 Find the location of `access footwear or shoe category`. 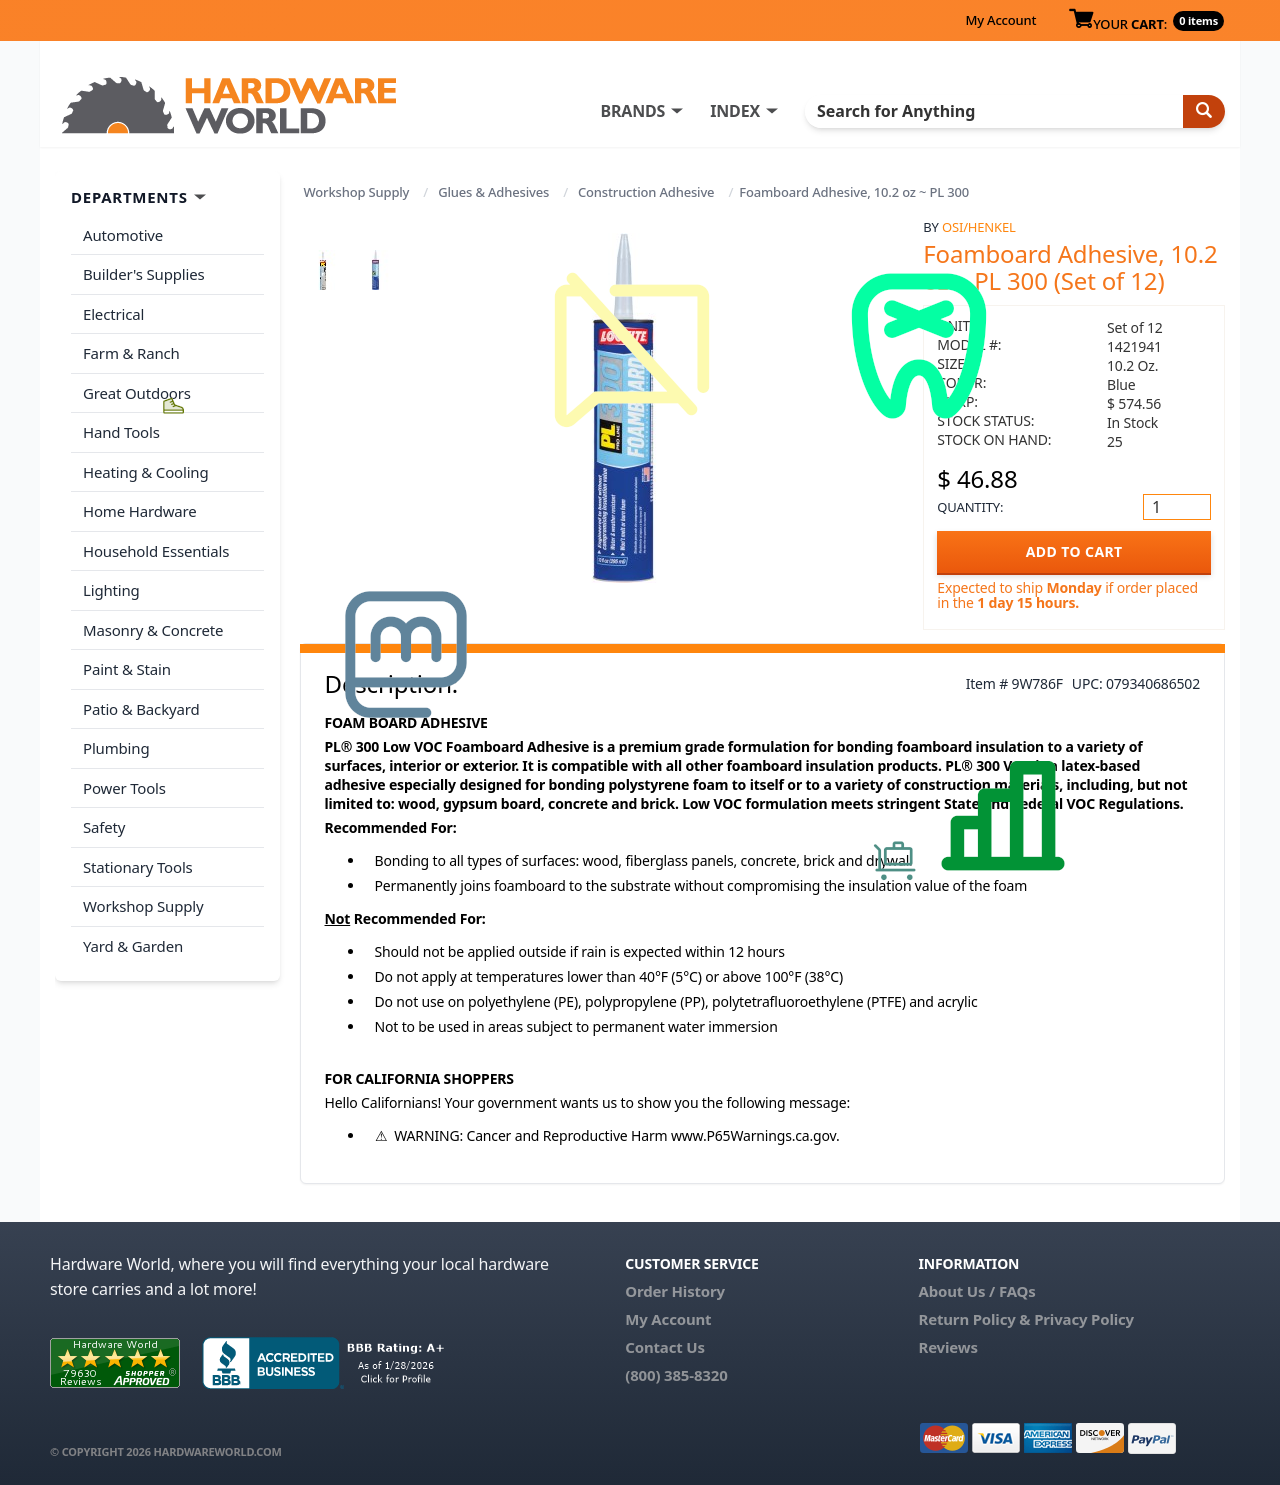

access footwear or shoe category is located at coordinates (172, 406).